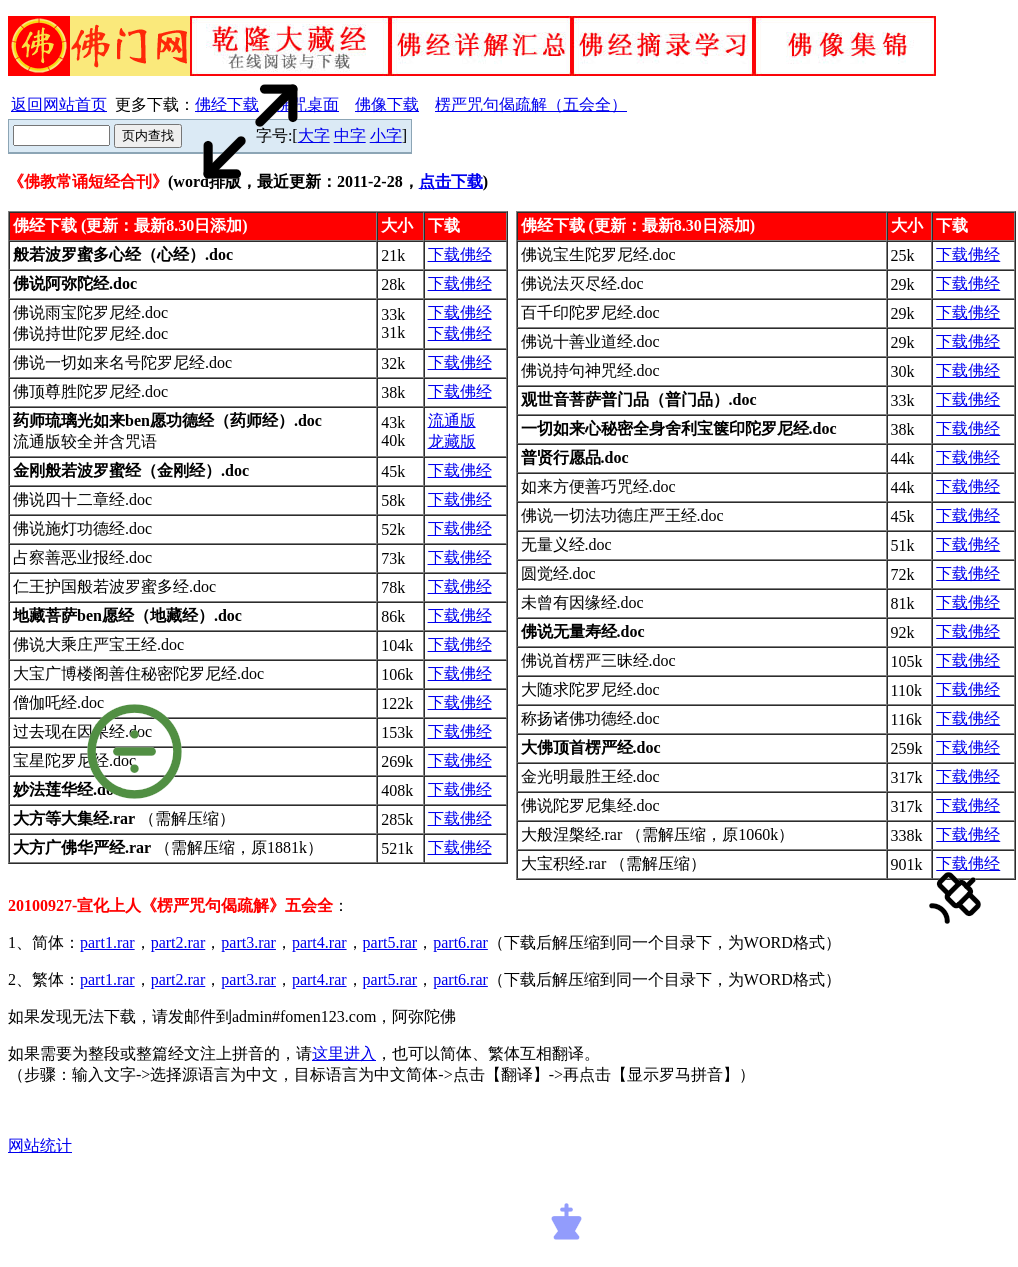  What do you see at coordinates (955, 898) in the screenshot?
I see `access satellite connection settings` at bounding box center [955, 898].